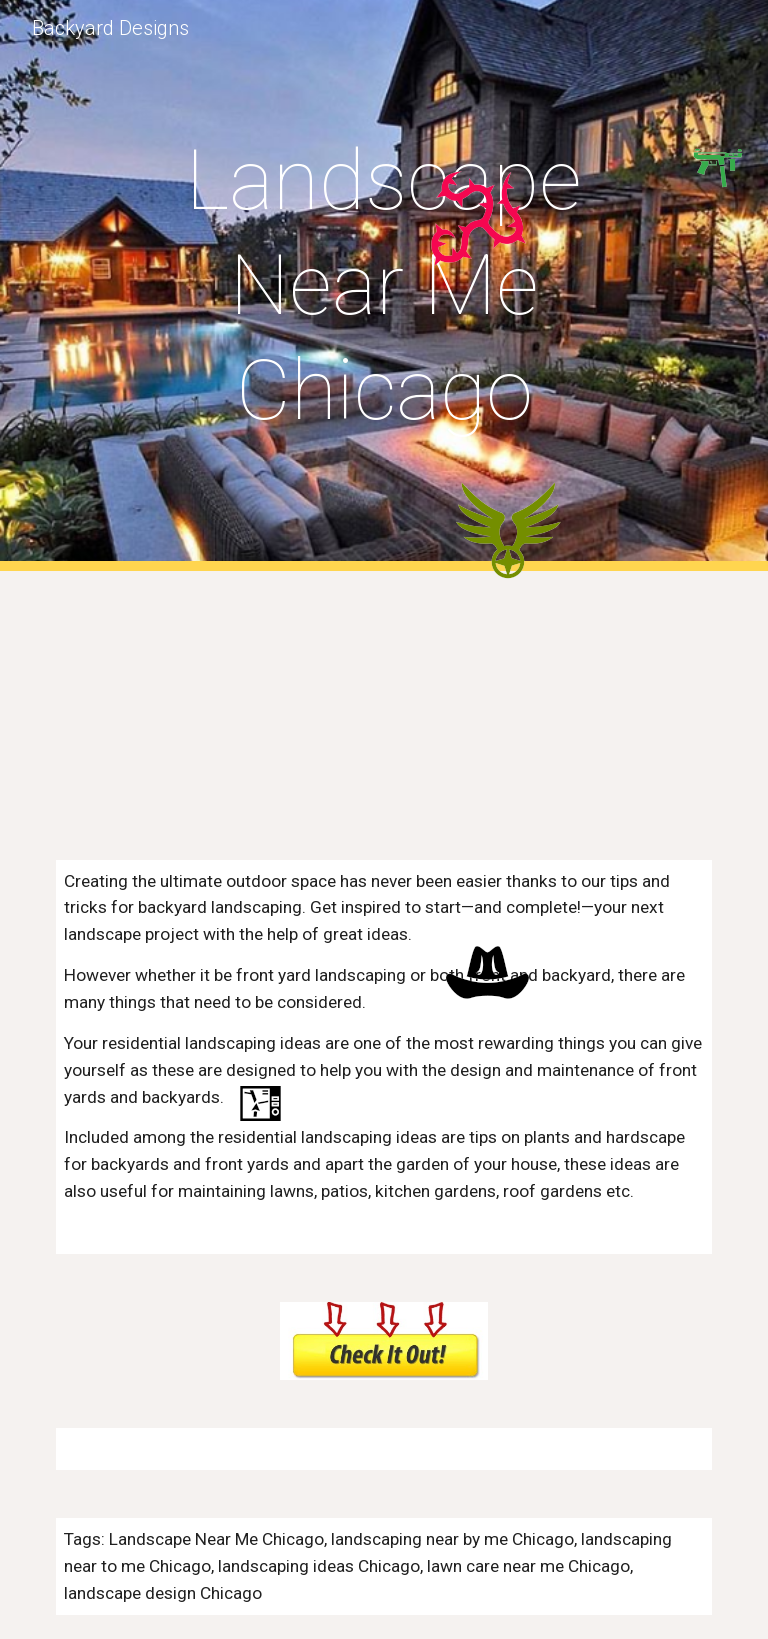 The image size is (768, 1639). What do you see at coordinates (477, 217) in the screenshot?
I see `select a thorny or cursed status effect` at bounding box center [477, 217].